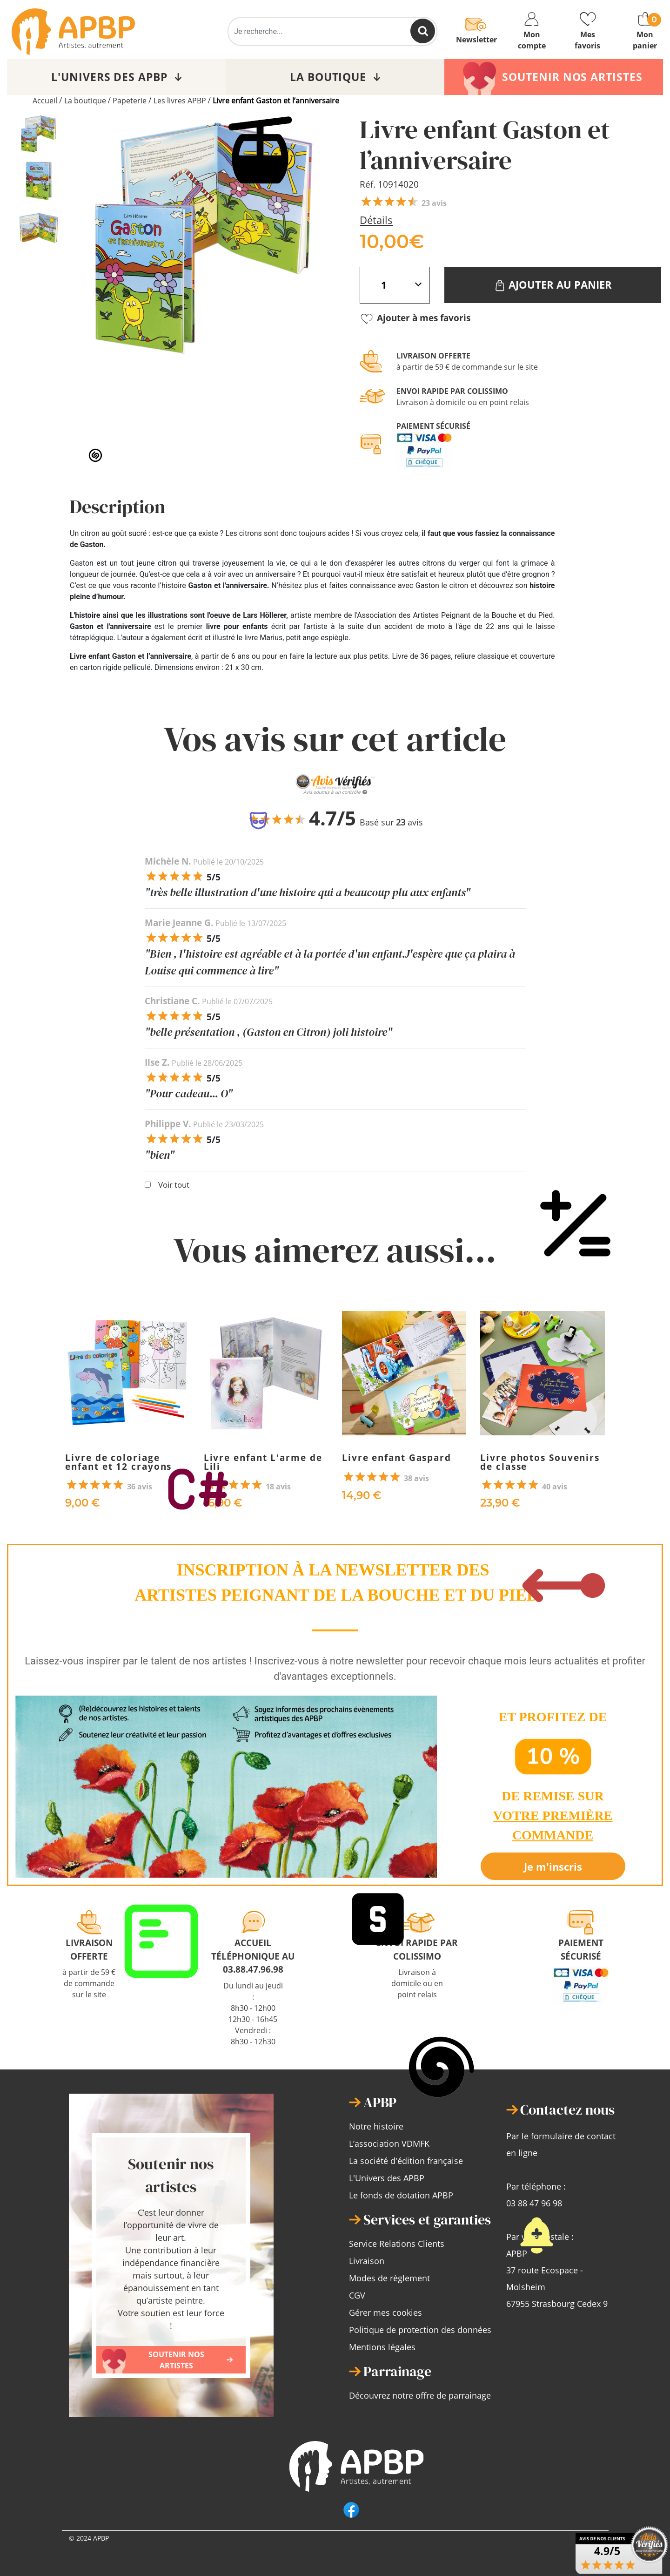  Describe the element at coordinates (161, 1941) in the screenshot. I see `align content to top-left of container` at that location.